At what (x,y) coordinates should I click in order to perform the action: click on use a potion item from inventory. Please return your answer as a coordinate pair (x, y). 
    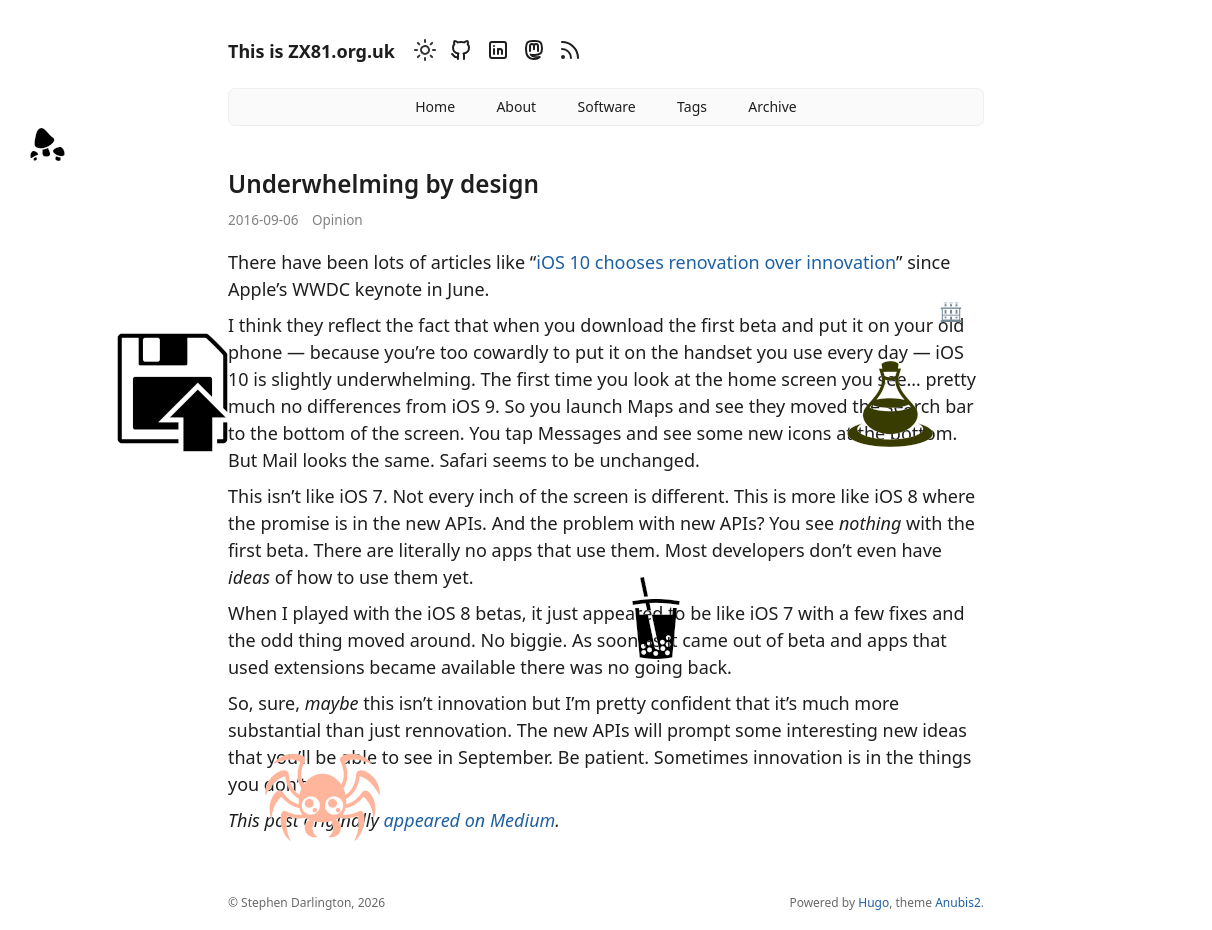
    Looking at the image, I should click on (890, 404).